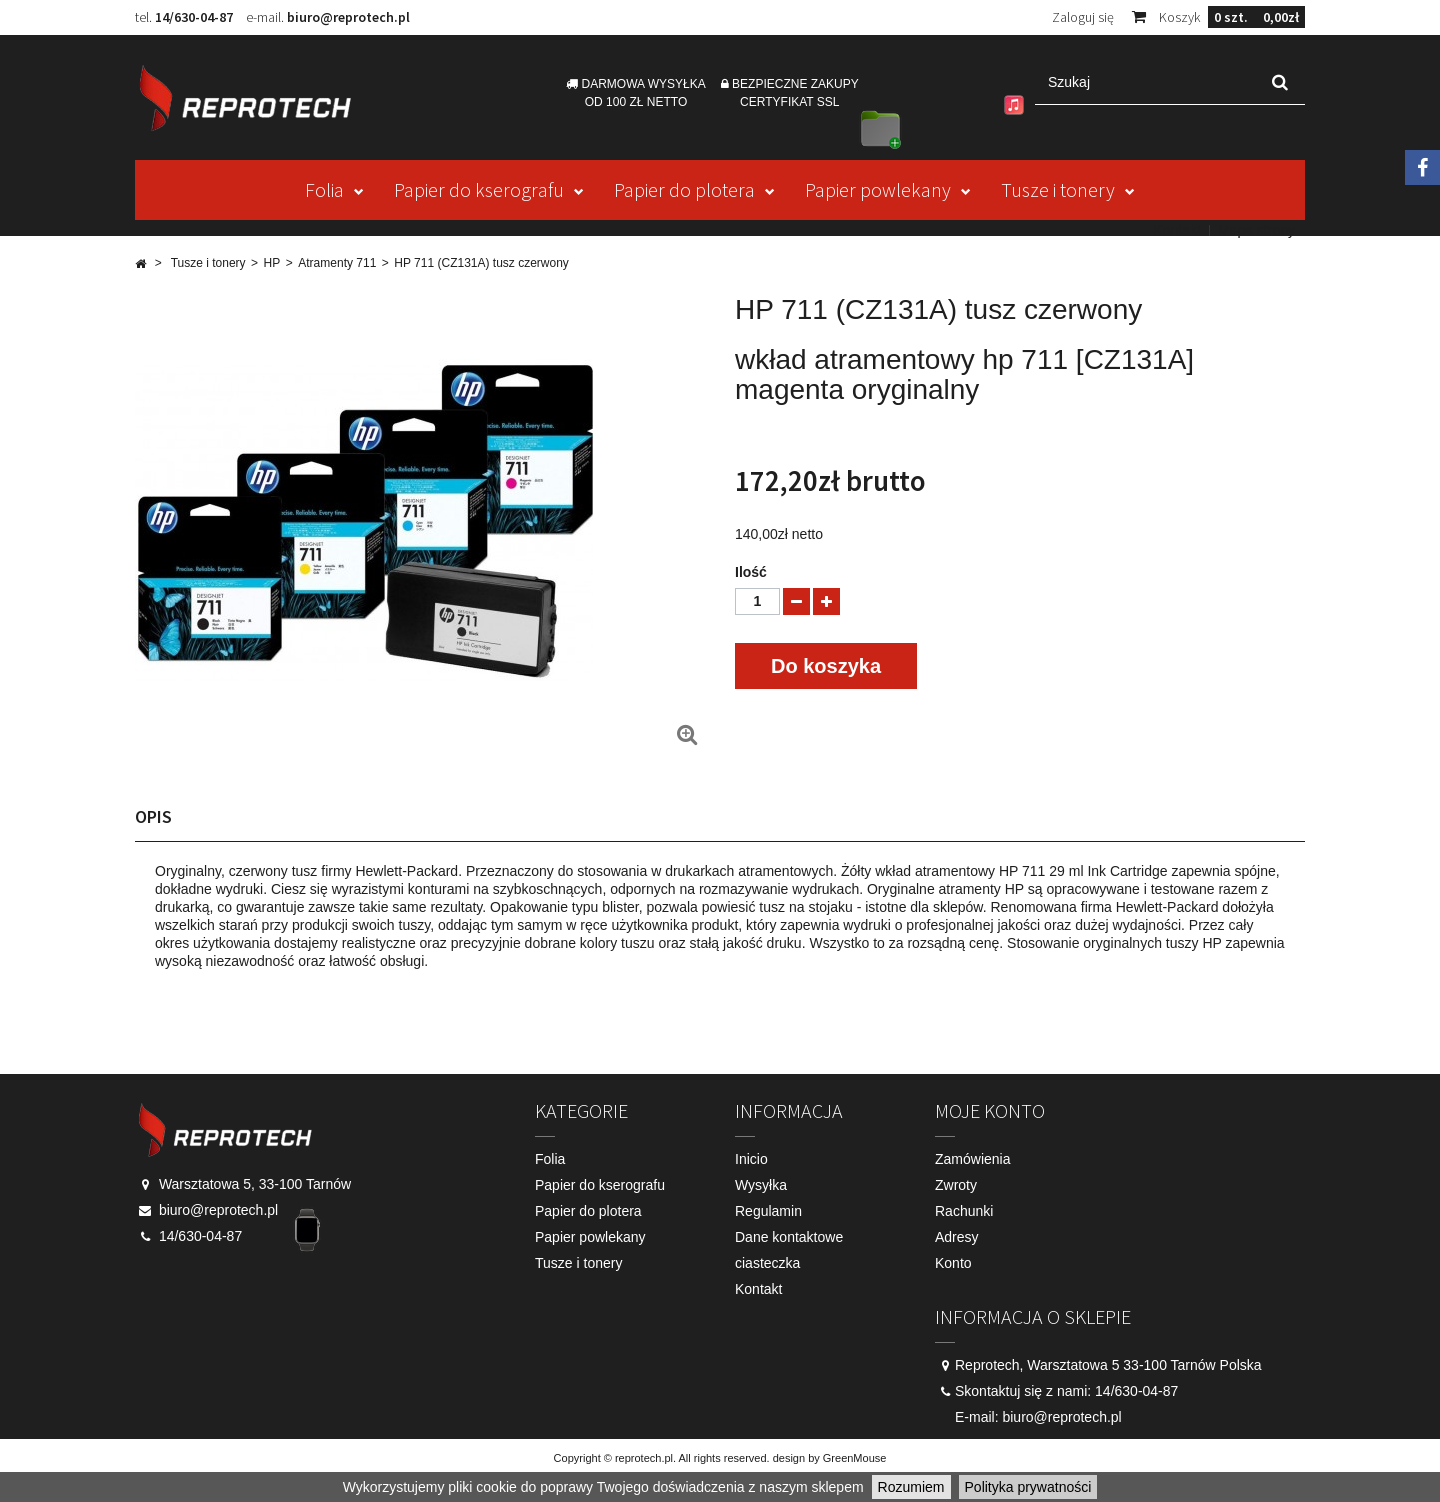 Image resolution: width=1440 pixels, height=1502 pixels. What do you see at coordinates (1014, 105) in the screenshot?
I see `open the gnome music app` at bounding box center [1014, 105].